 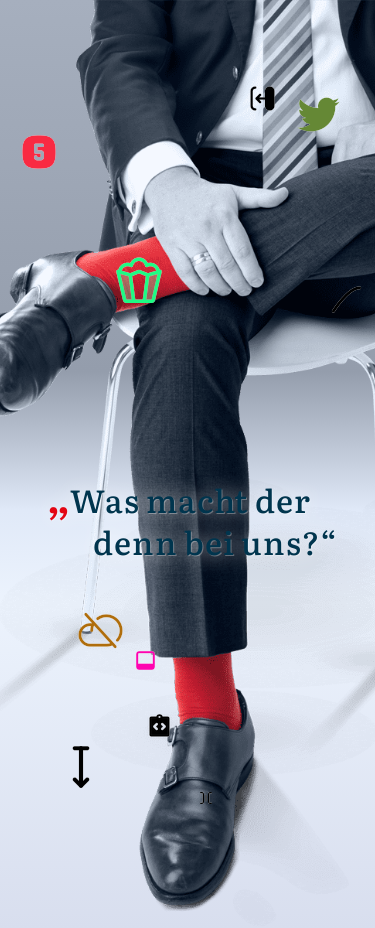 I want to click on view integration code or instructions, so click(x=159, y=726).